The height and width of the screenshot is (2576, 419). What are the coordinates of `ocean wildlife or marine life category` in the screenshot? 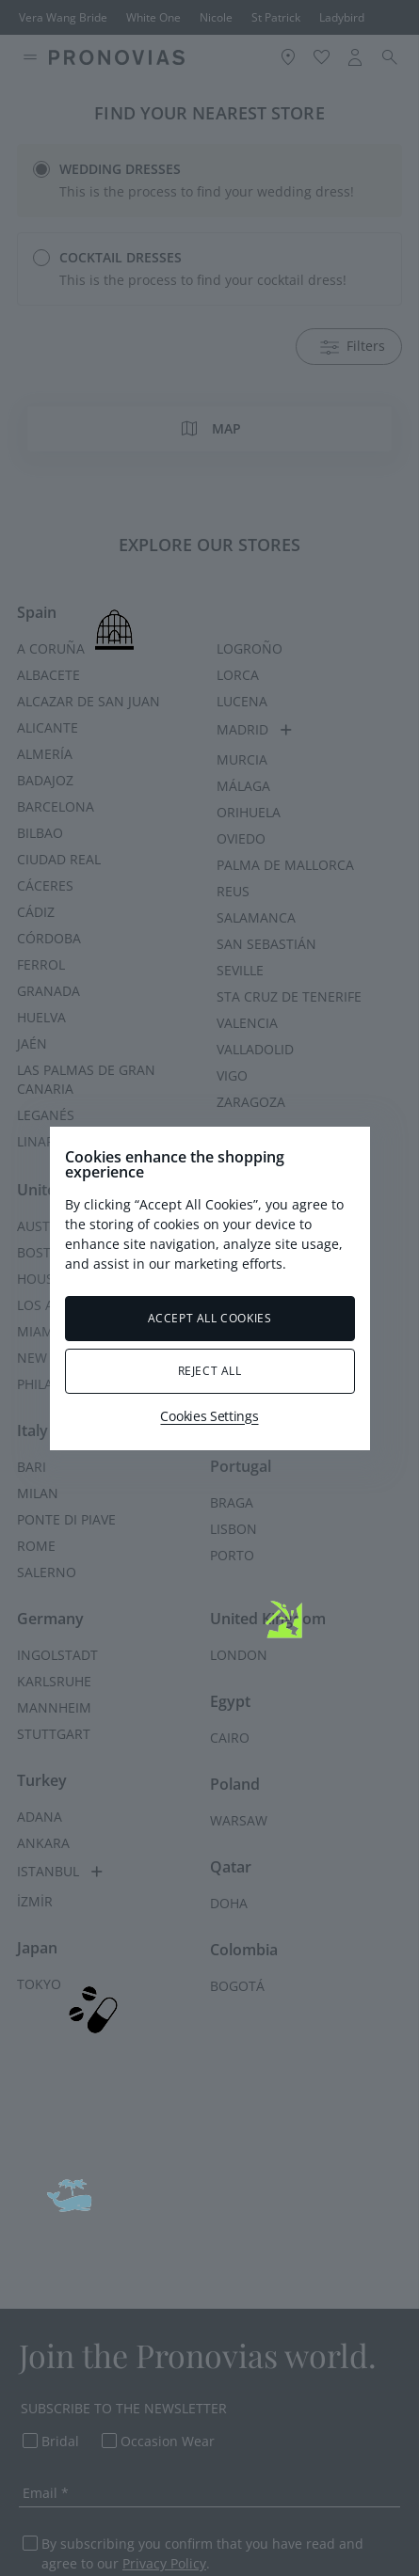 It's located at (69, 2195).